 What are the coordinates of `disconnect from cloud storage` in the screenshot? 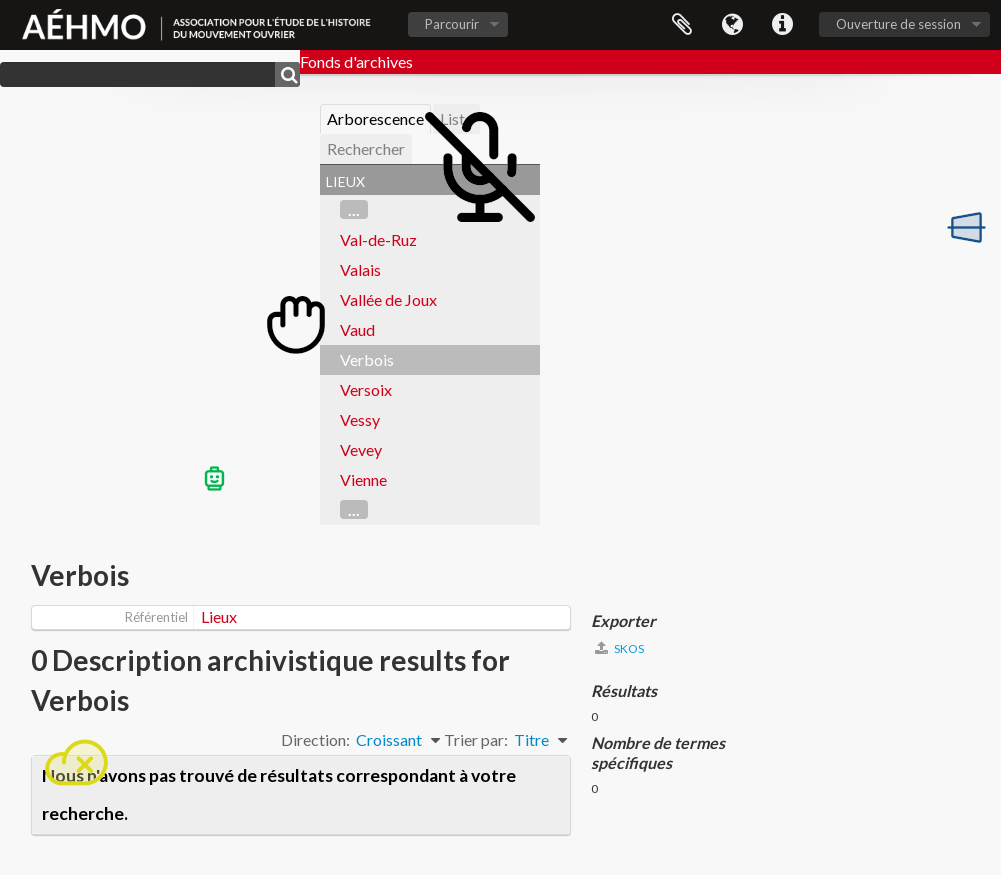 It's located at (76, 762).